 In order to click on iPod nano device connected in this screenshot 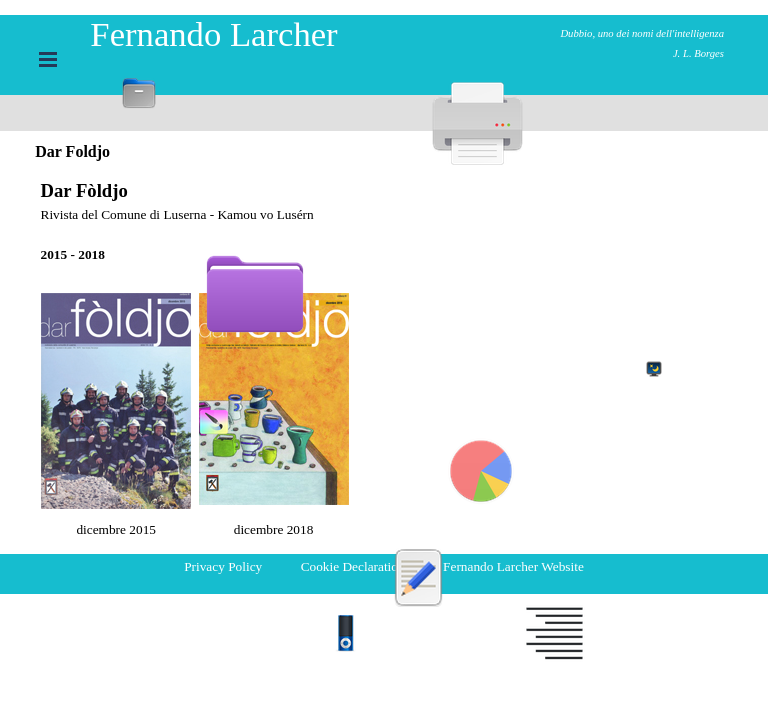, I will do `click(345, 633)`.